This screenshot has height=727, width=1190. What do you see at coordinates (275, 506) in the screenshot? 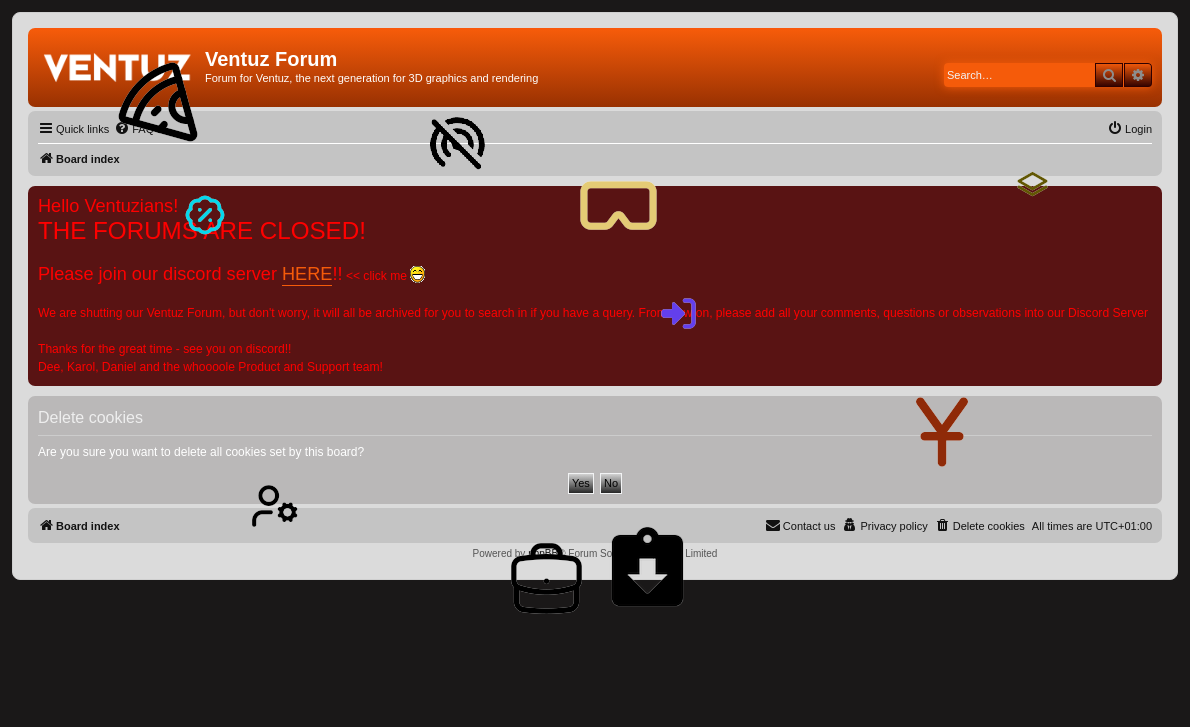
I see `access user account settings` at bounding box center [275, 506].